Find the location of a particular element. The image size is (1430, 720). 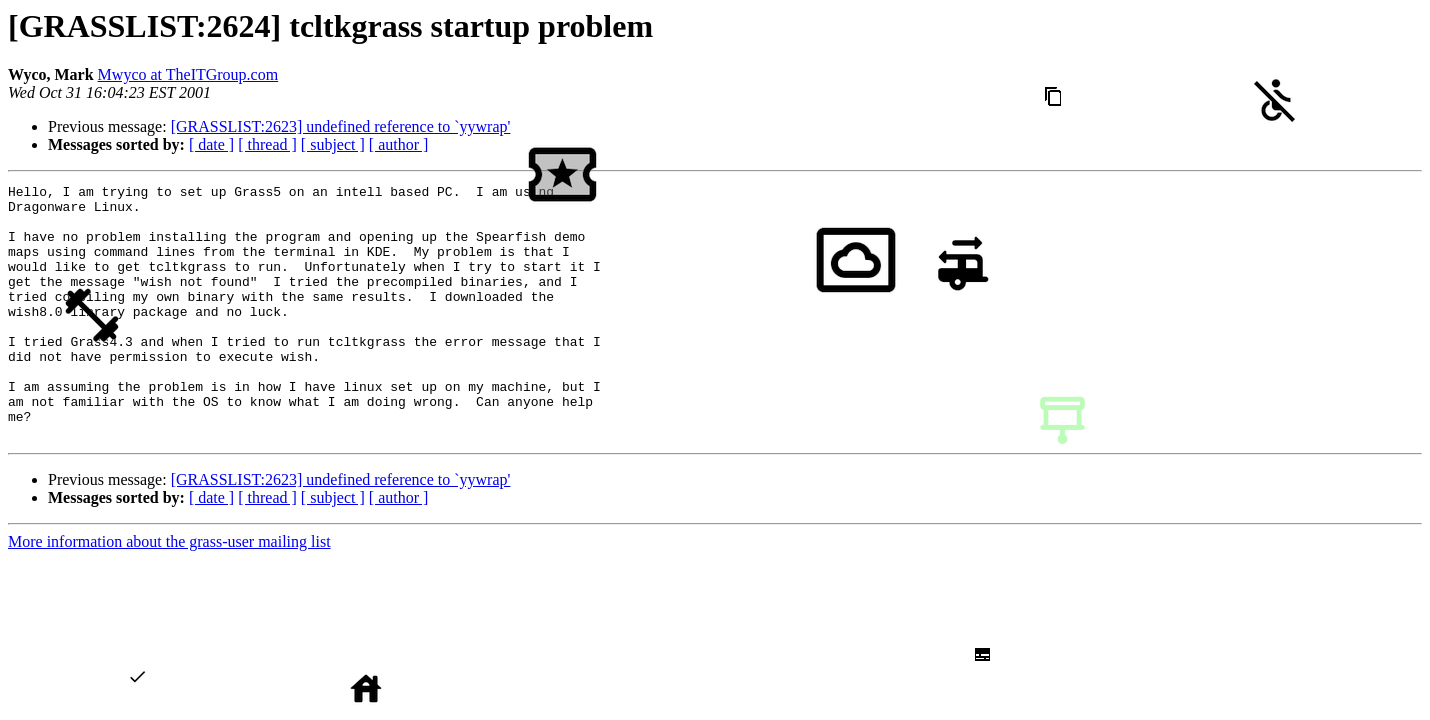

indicates location or feature is not wheelchair accessible is located at coordinates (1276, 100).